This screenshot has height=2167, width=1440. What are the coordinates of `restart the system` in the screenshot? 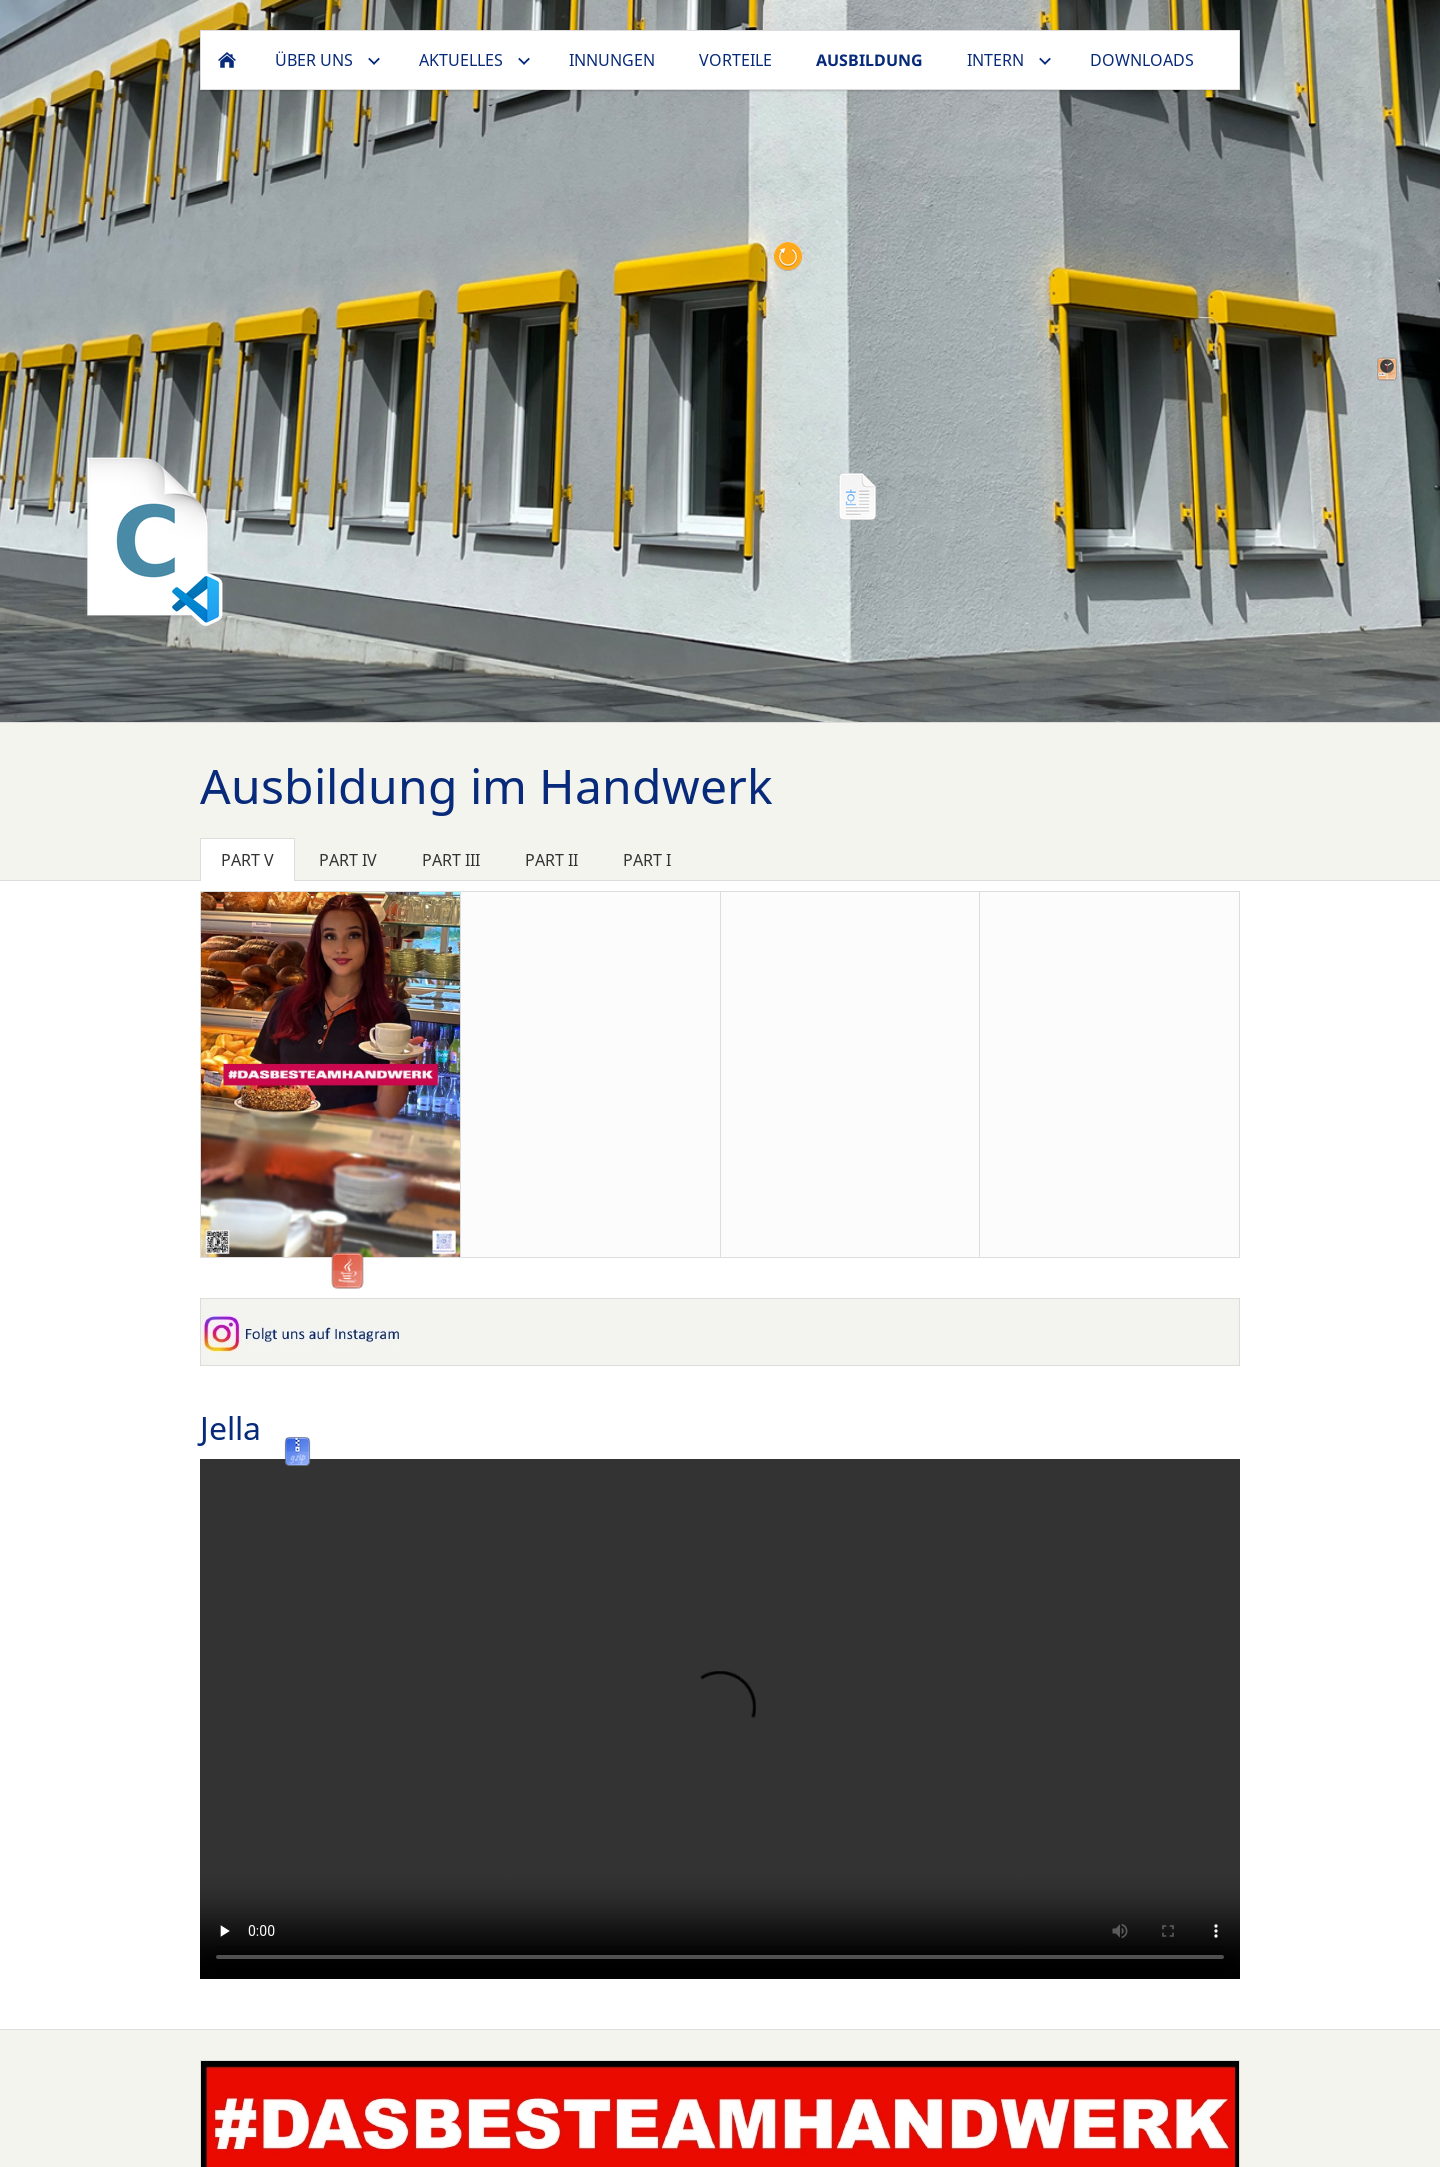 It's located at (788, 256).